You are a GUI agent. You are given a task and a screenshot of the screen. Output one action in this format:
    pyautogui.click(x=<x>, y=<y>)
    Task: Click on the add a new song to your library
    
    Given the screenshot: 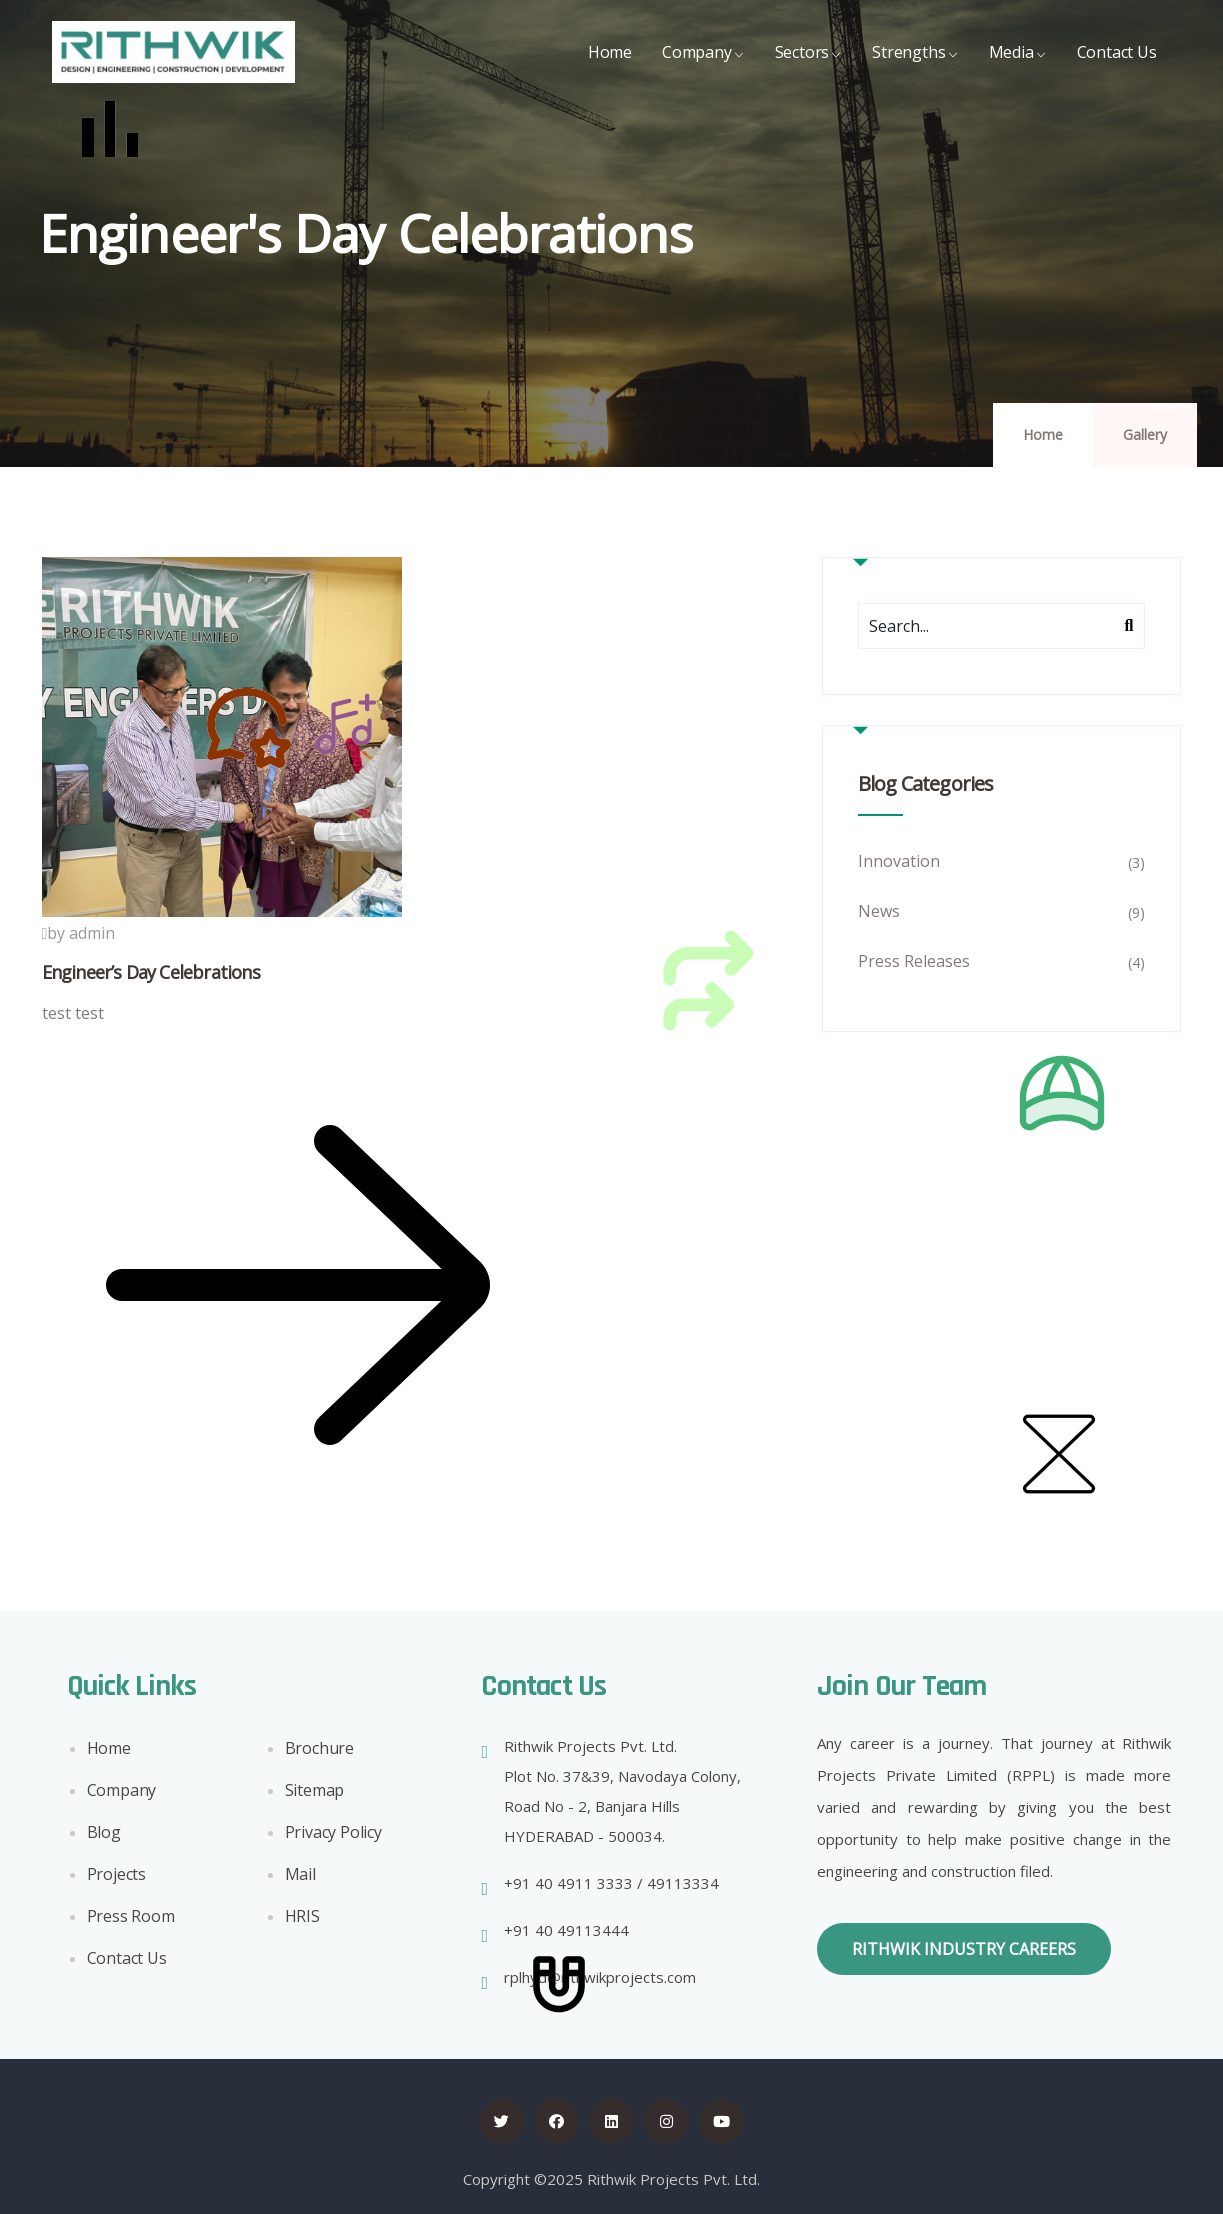 What is the action you would take?
    pyautogui.click(x=347, y=725)
    